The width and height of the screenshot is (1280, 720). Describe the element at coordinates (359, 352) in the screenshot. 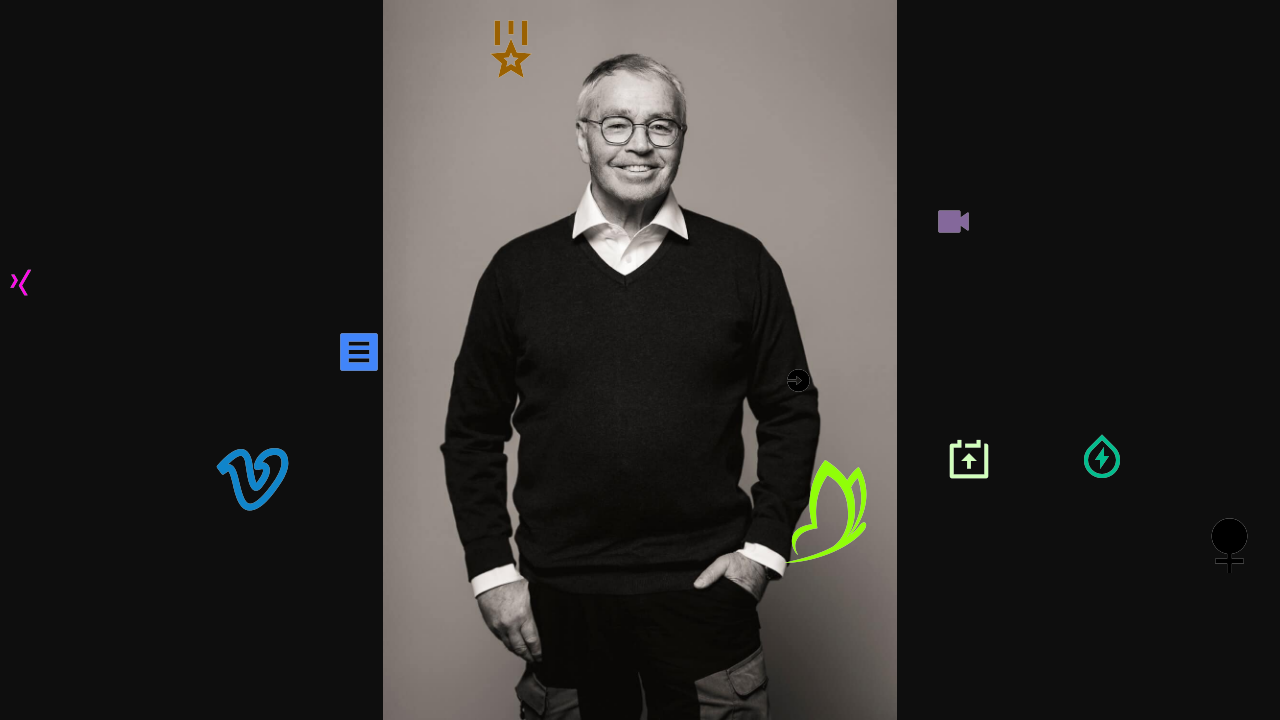

I see `switch to horizontal layout view` at that location.